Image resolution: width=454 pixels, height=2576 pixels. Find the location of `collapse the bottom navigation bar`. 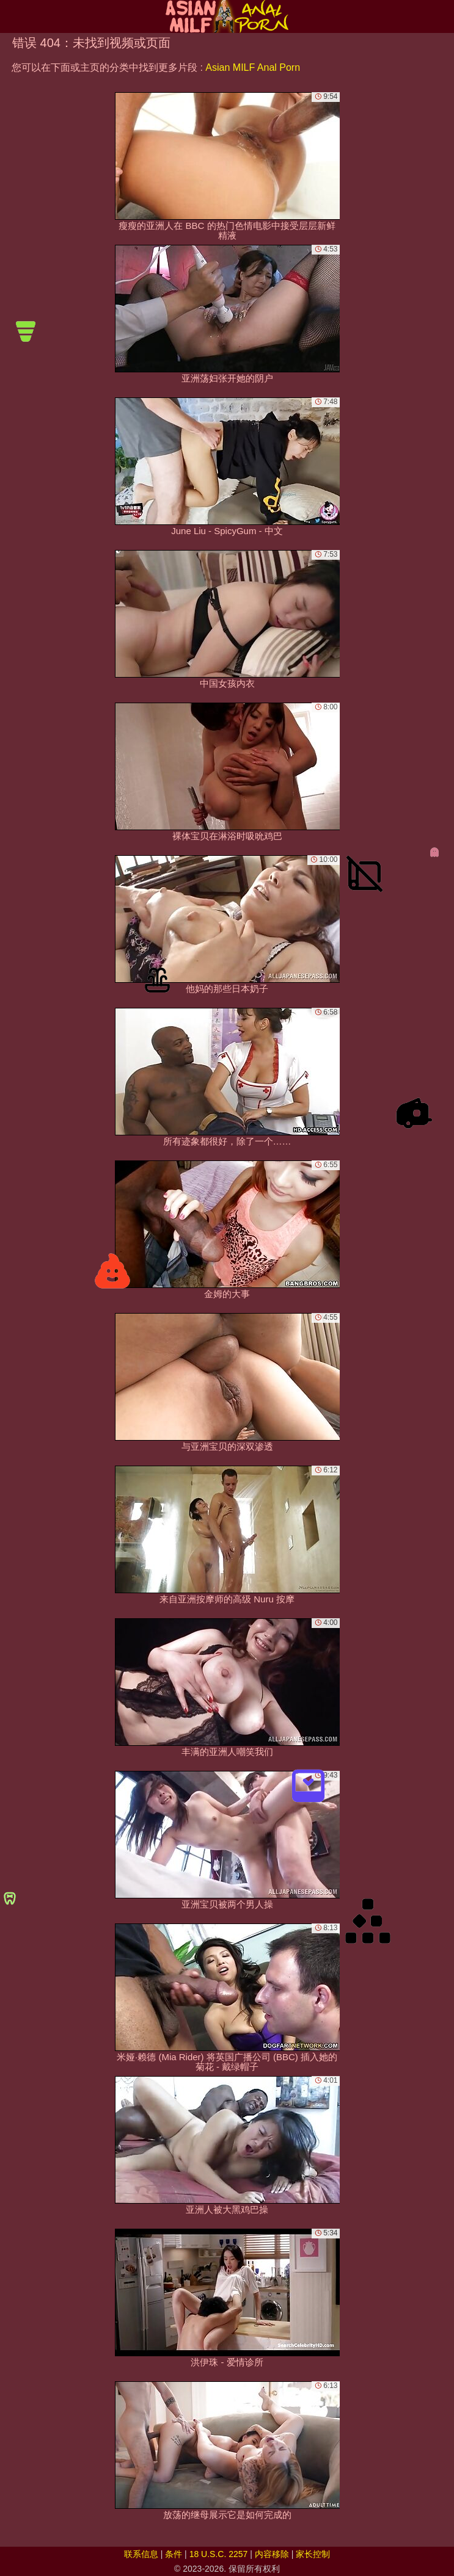

collapse the bottom navigation bar is located at coordinates (308, 1785).